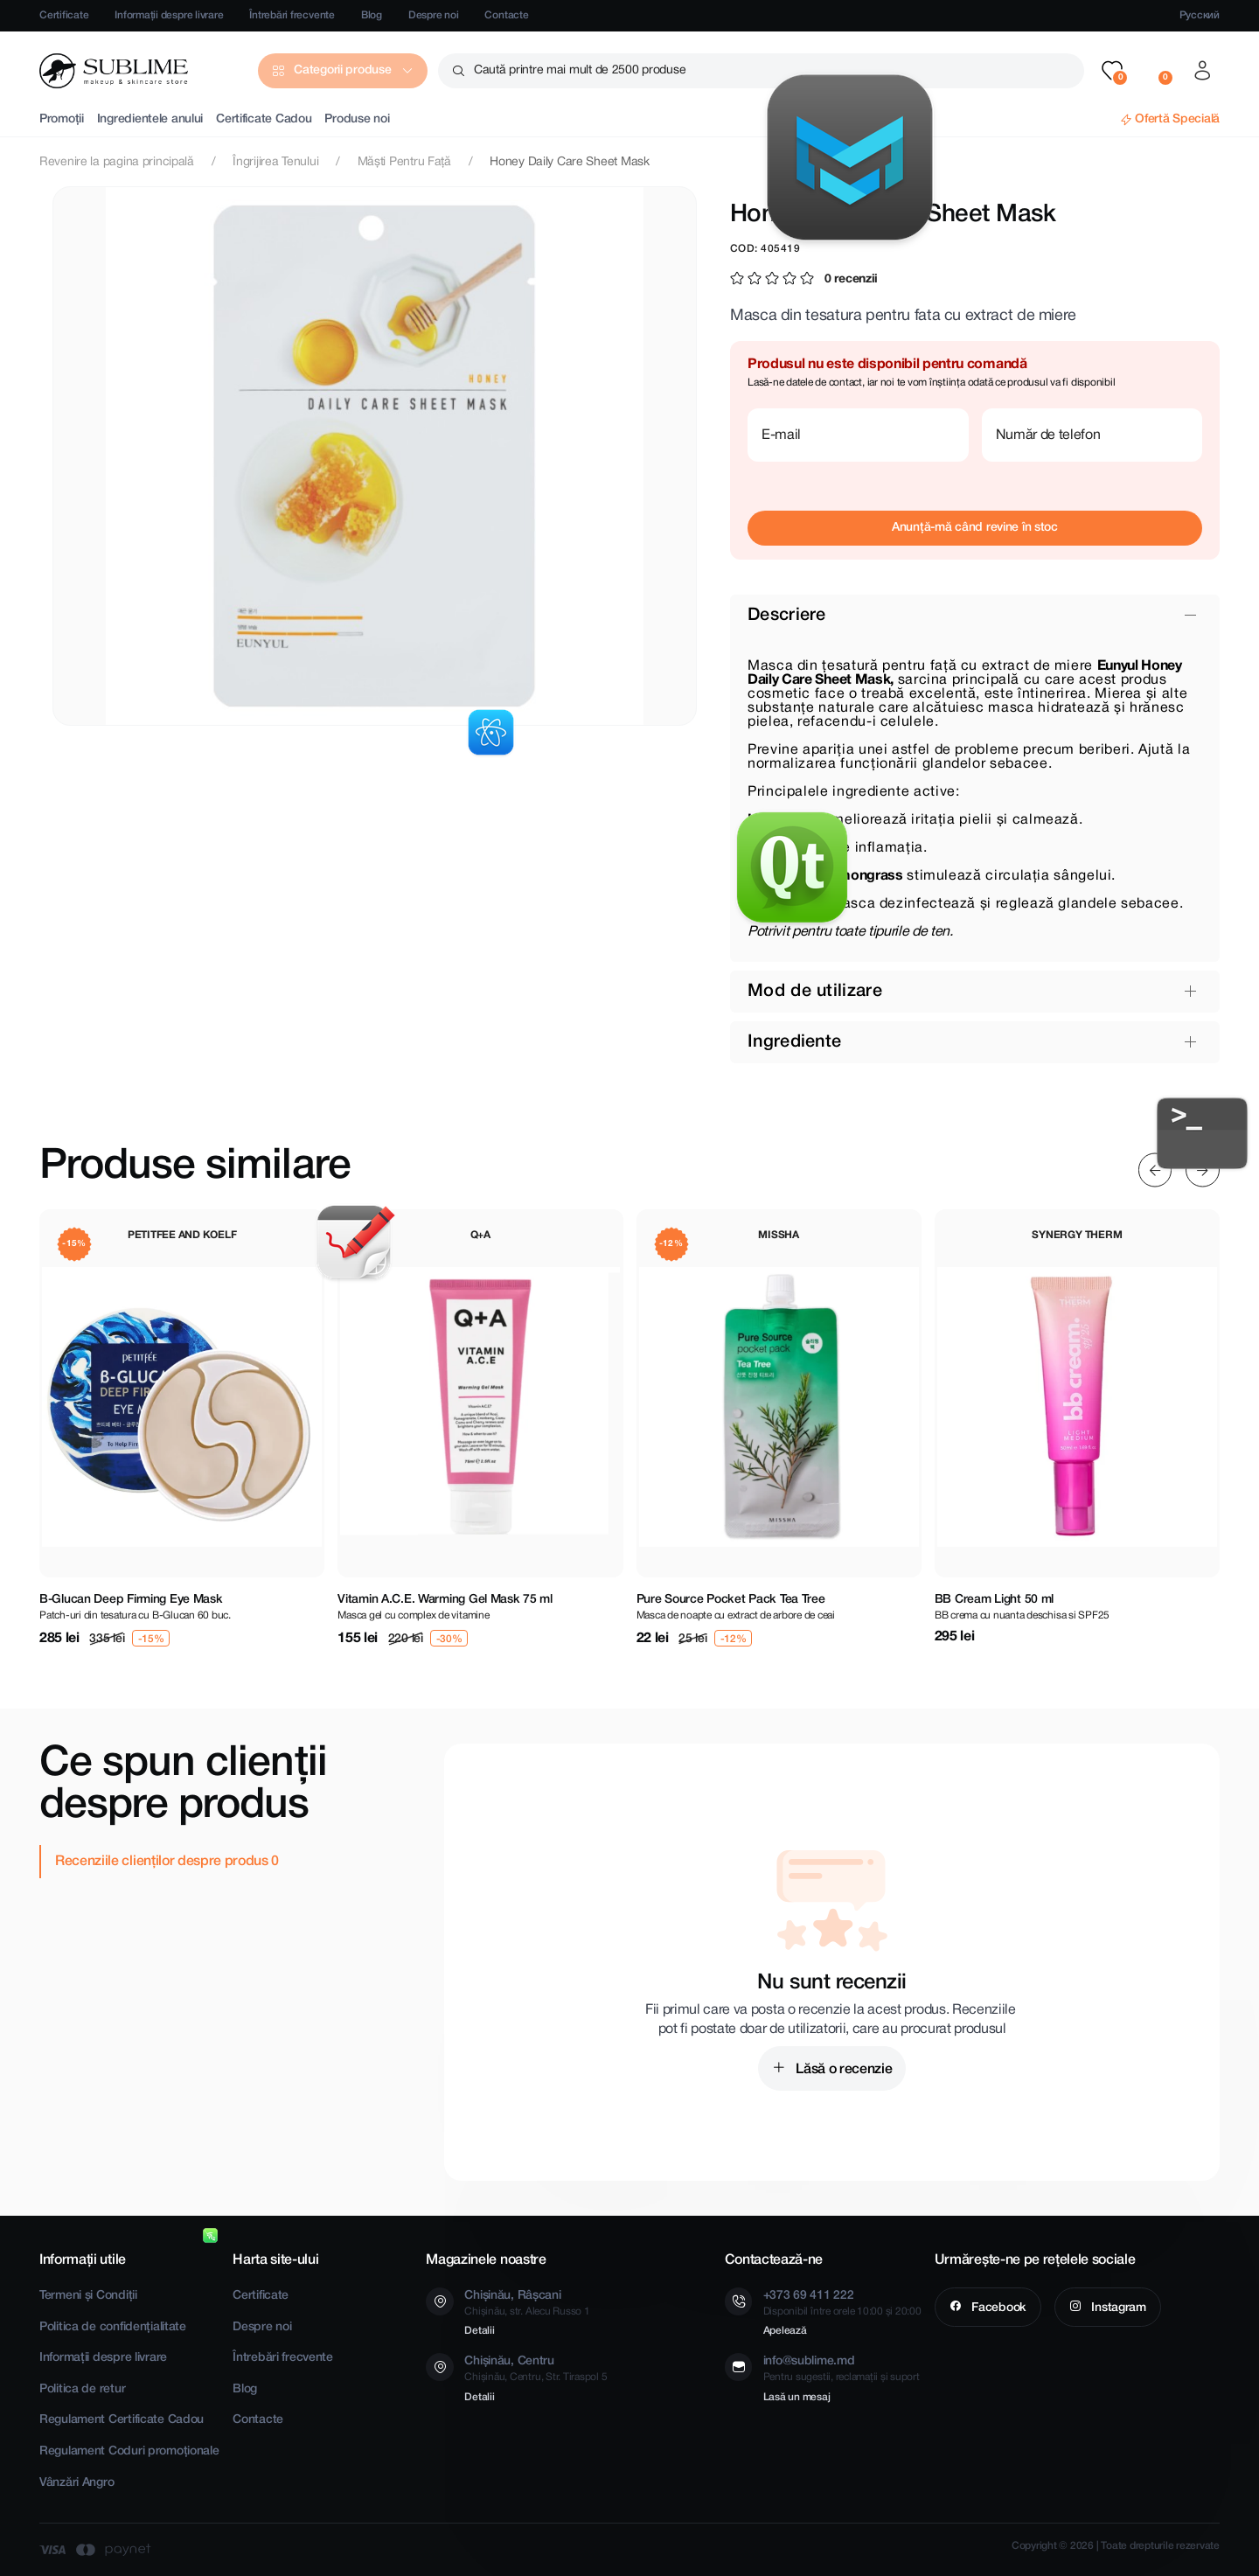 The image size is (1259, 2576). What do you see at coordinates (353, 1242) in the screenshot?
I see `open drawing app` at bounding box center [353, 1242].